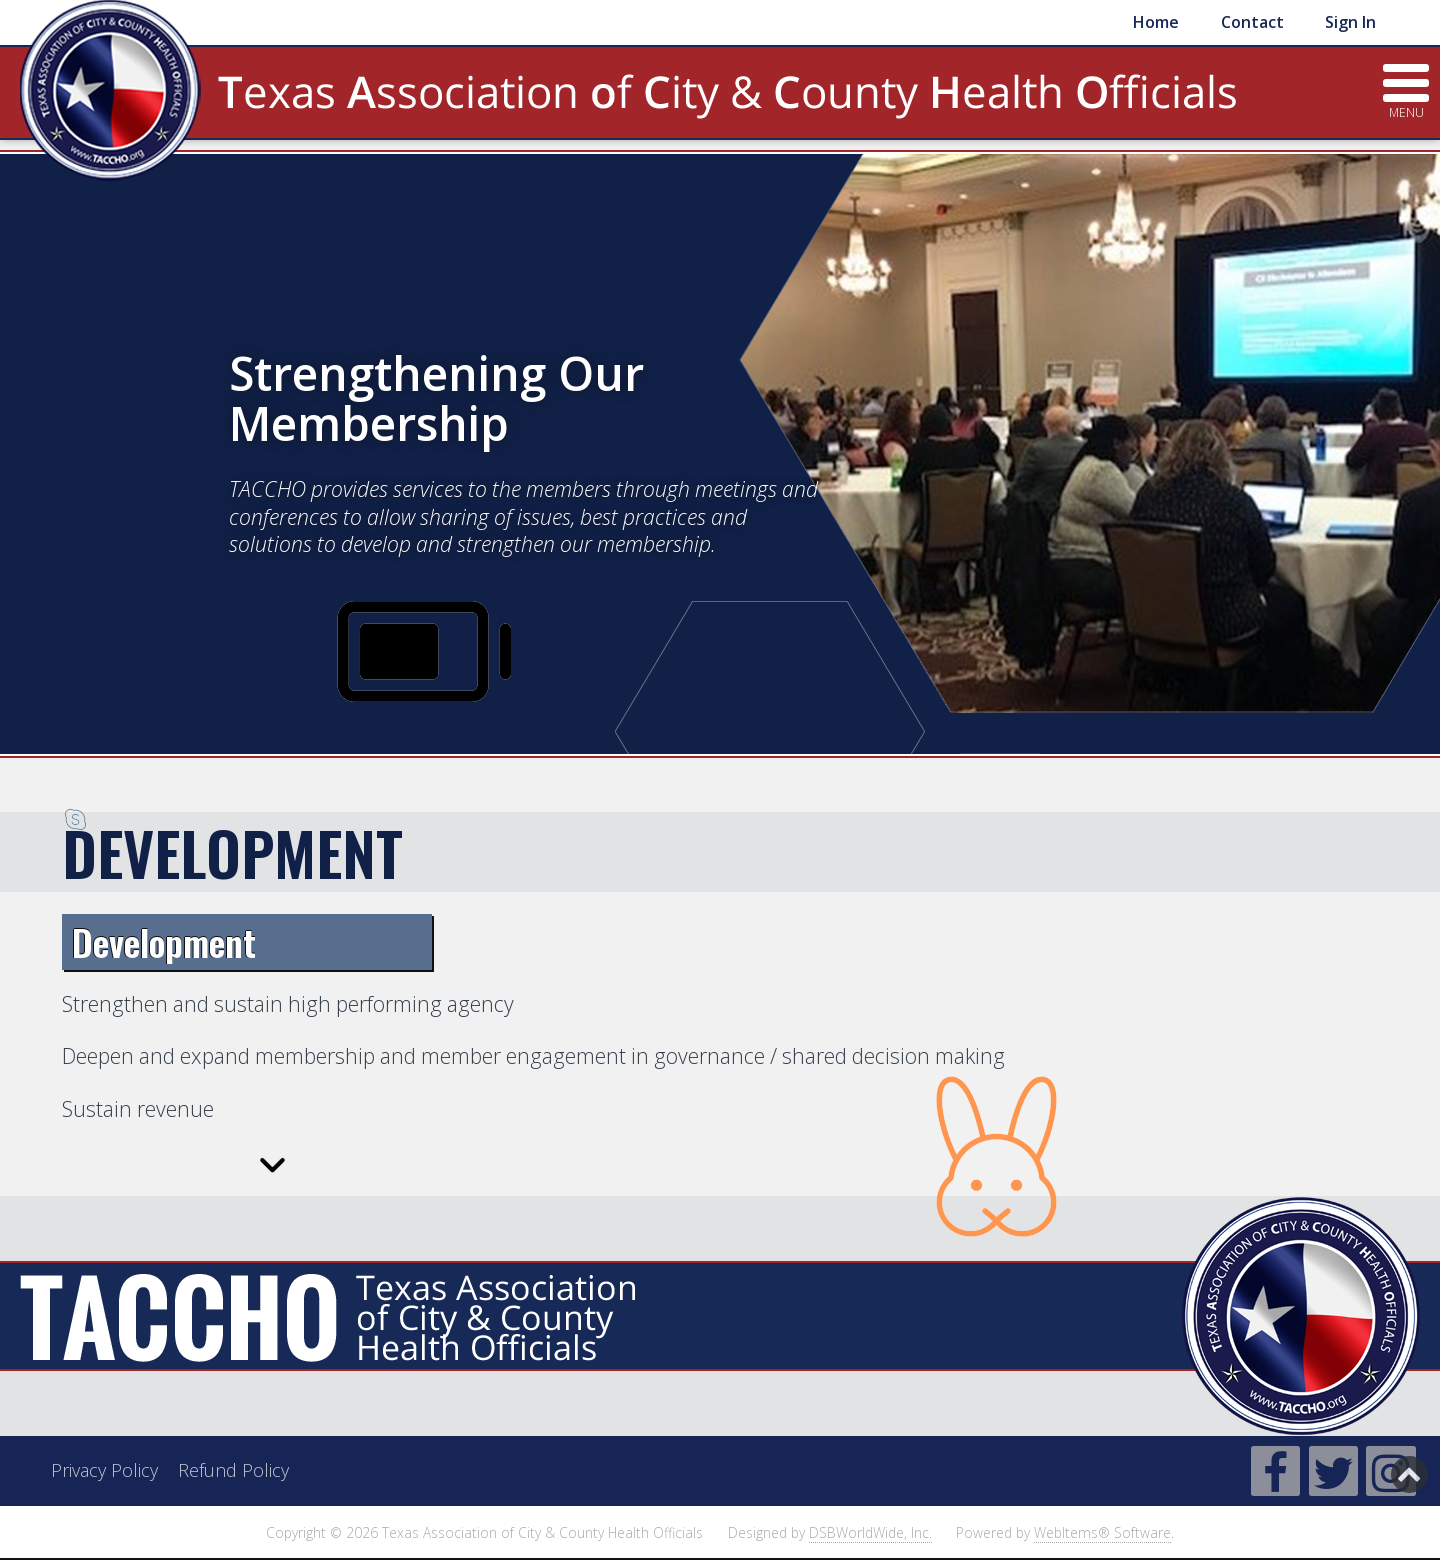  Describe the element at coordinates (421, 651) in the screenshot. I see `indicates battery is at high charge level` at that location.